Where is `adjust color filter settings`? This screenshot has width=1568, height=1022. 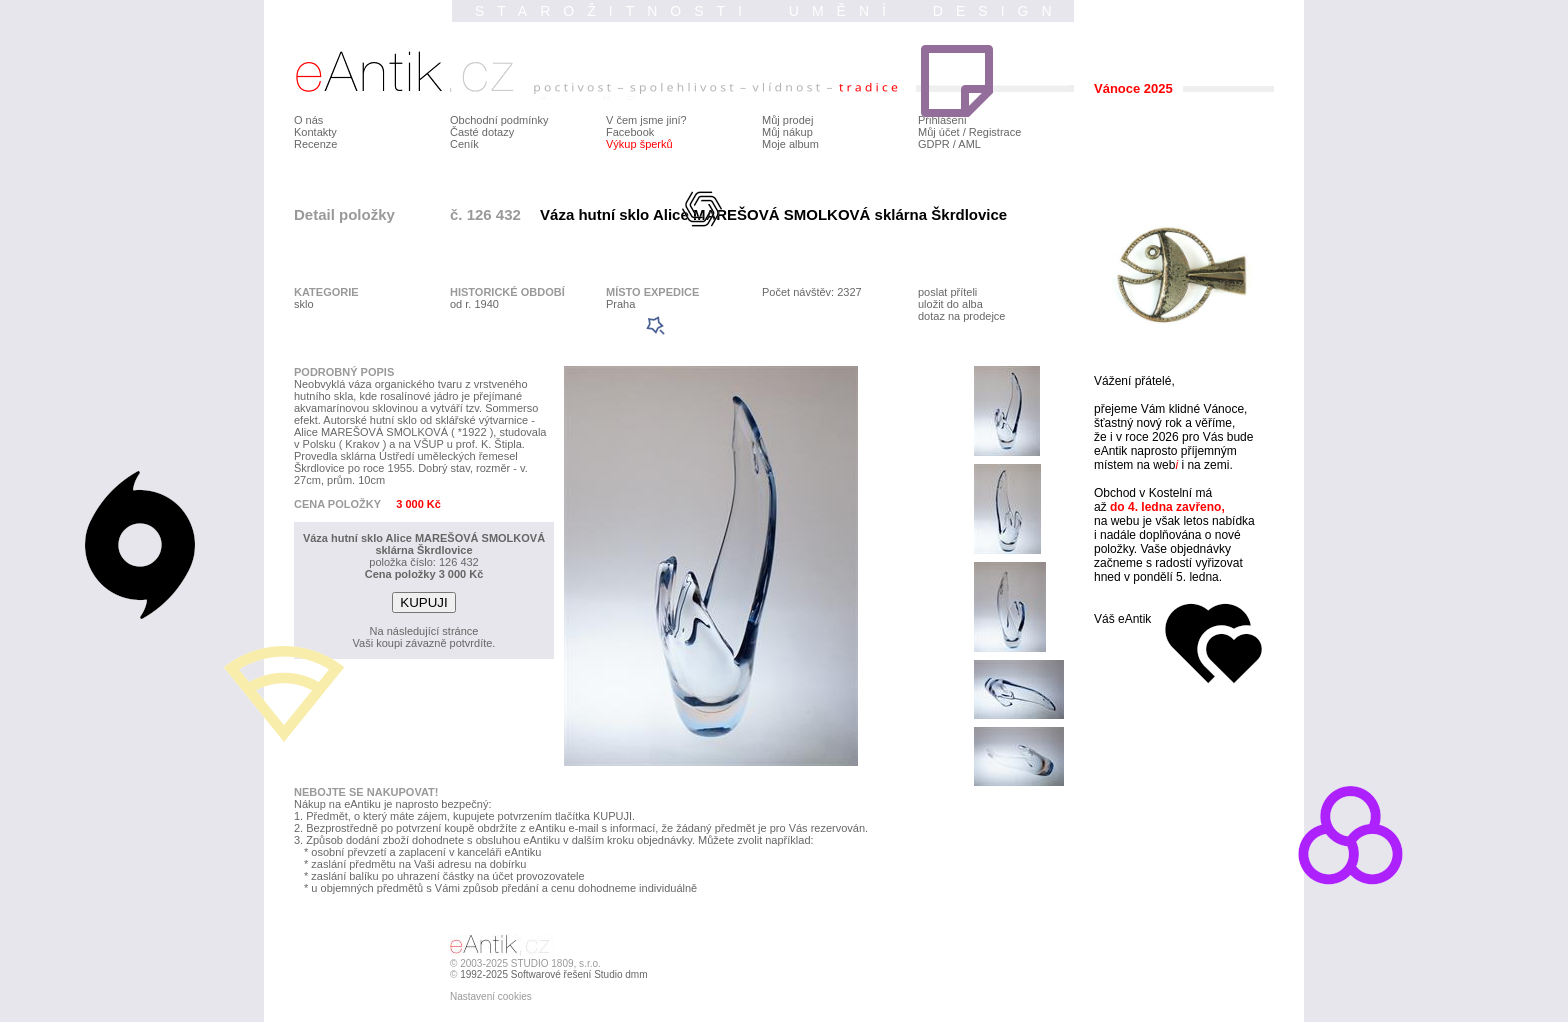 adjust color filter settings is located at coordinates (1350, 841).